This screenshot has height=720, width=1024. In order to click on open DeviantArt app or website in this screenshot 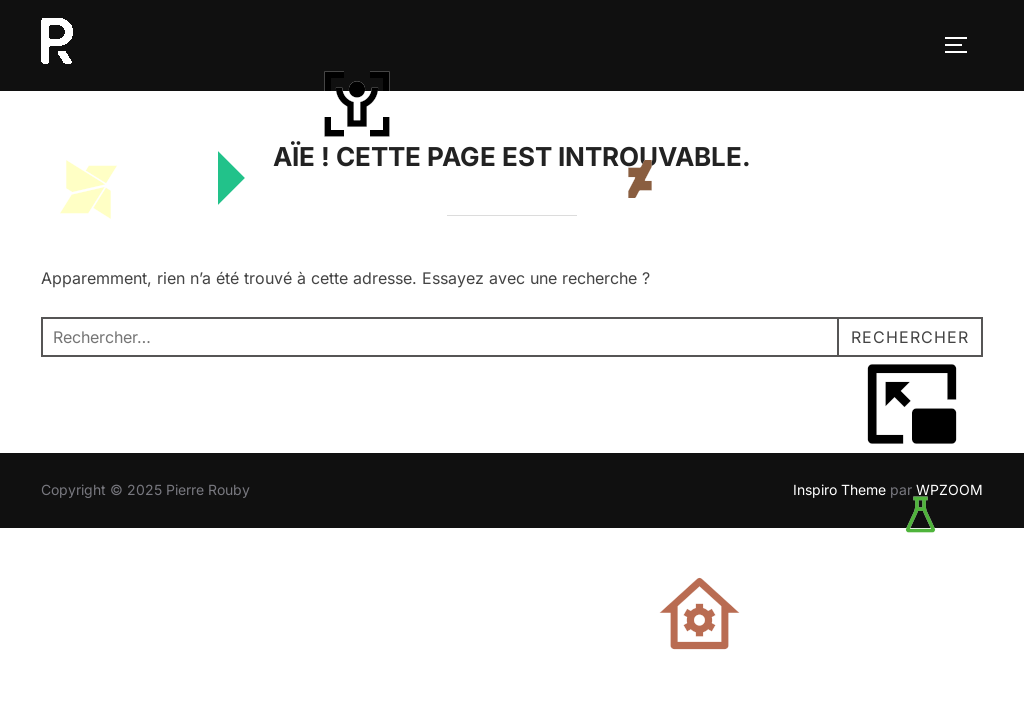, I will do `click(640, 179)`.